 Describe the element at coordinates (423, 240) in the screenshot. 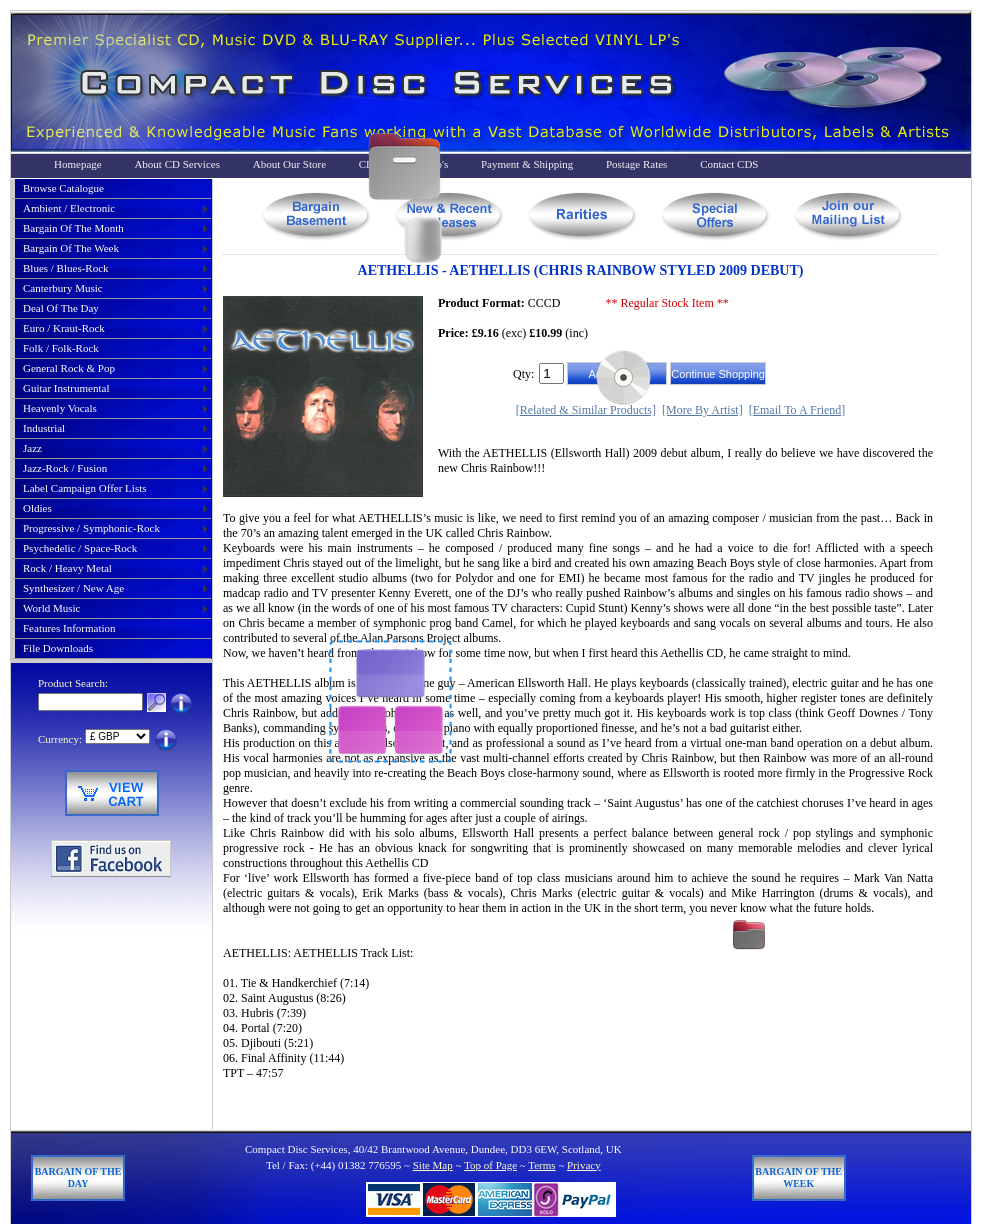

I see `apple homepod smart speaker device` at that location.